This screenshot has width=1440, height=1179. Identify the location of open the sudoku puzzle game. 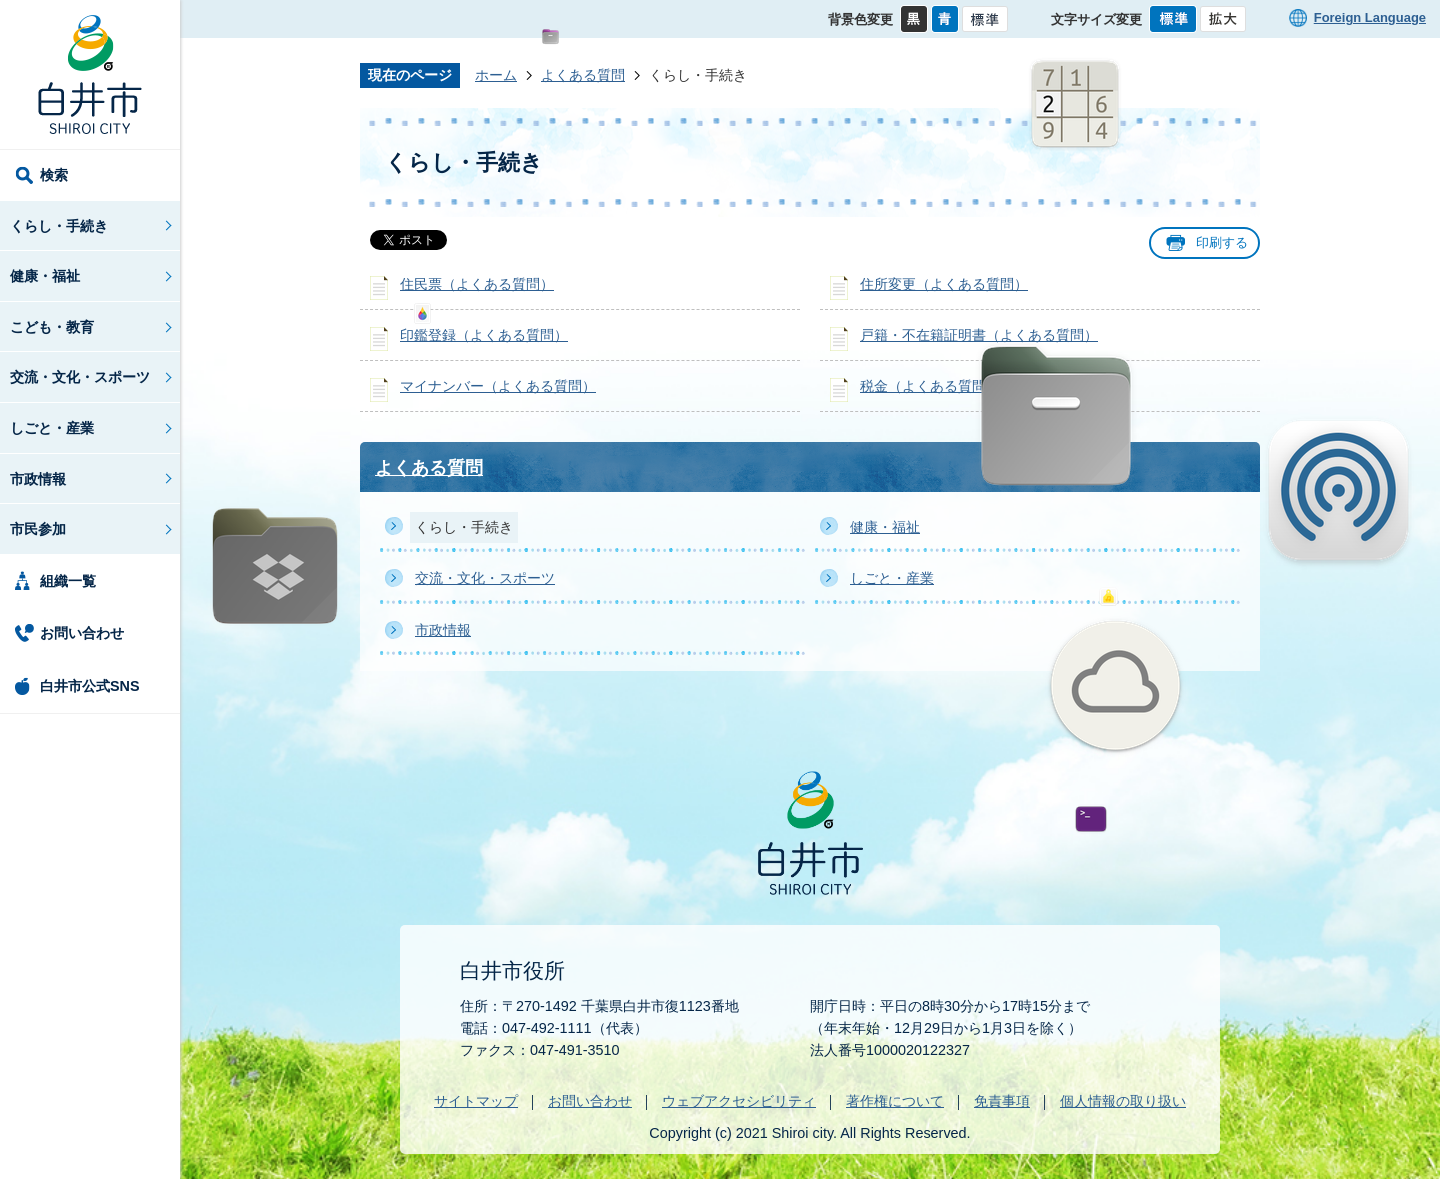
(1075, 104).